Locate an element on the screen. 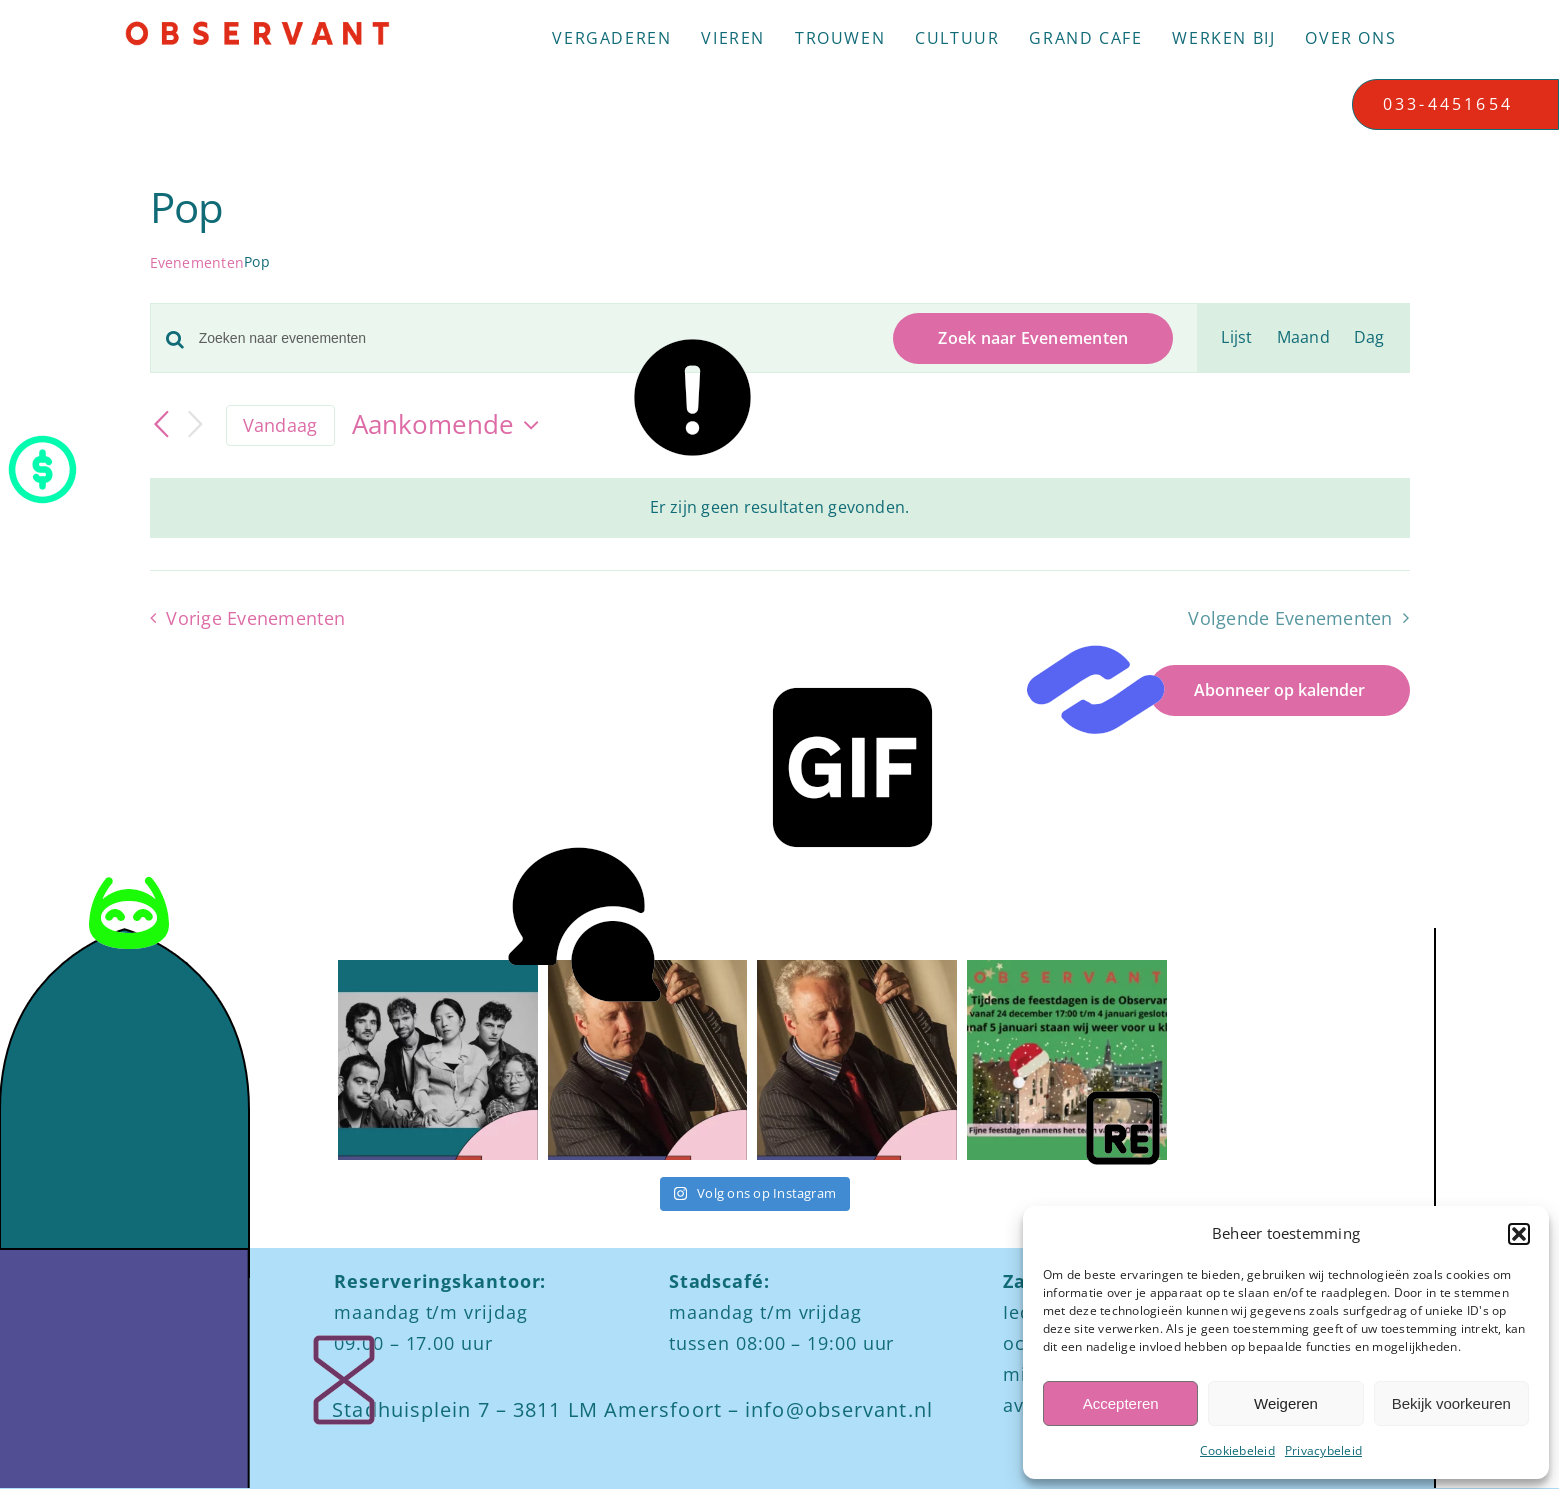 Image resolution: width=1559 pixels, height=1489 pixels. access a forum channel is located at coordinates (586, 921).